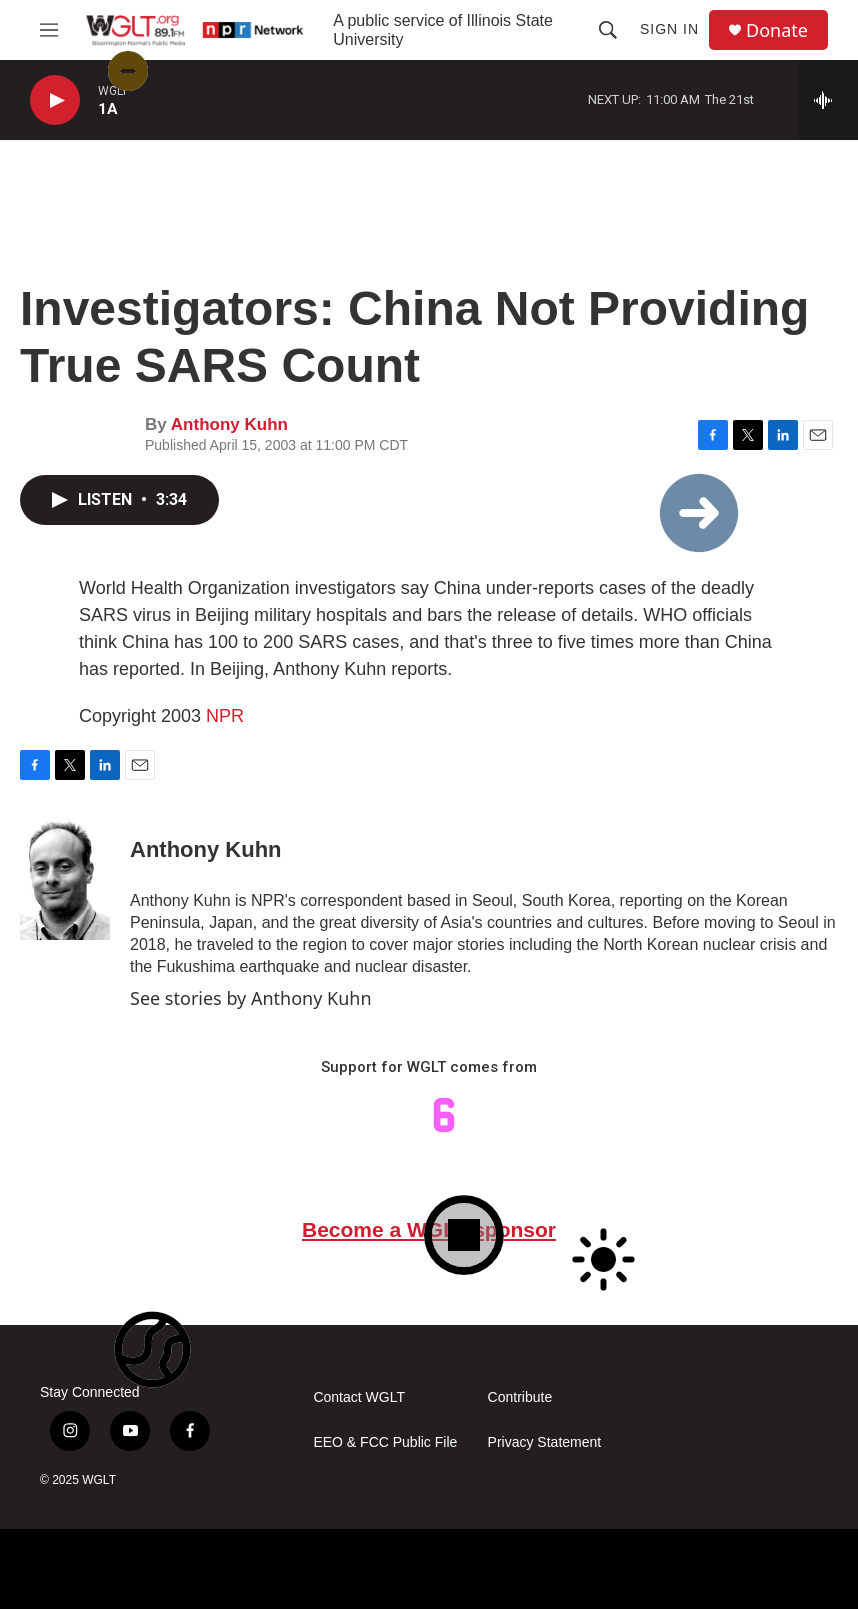 This screenshot has height=1609, width=858. Describe the element at coordinates (128, 71) in the screenshot. I see `remove an item from a list` at that location.